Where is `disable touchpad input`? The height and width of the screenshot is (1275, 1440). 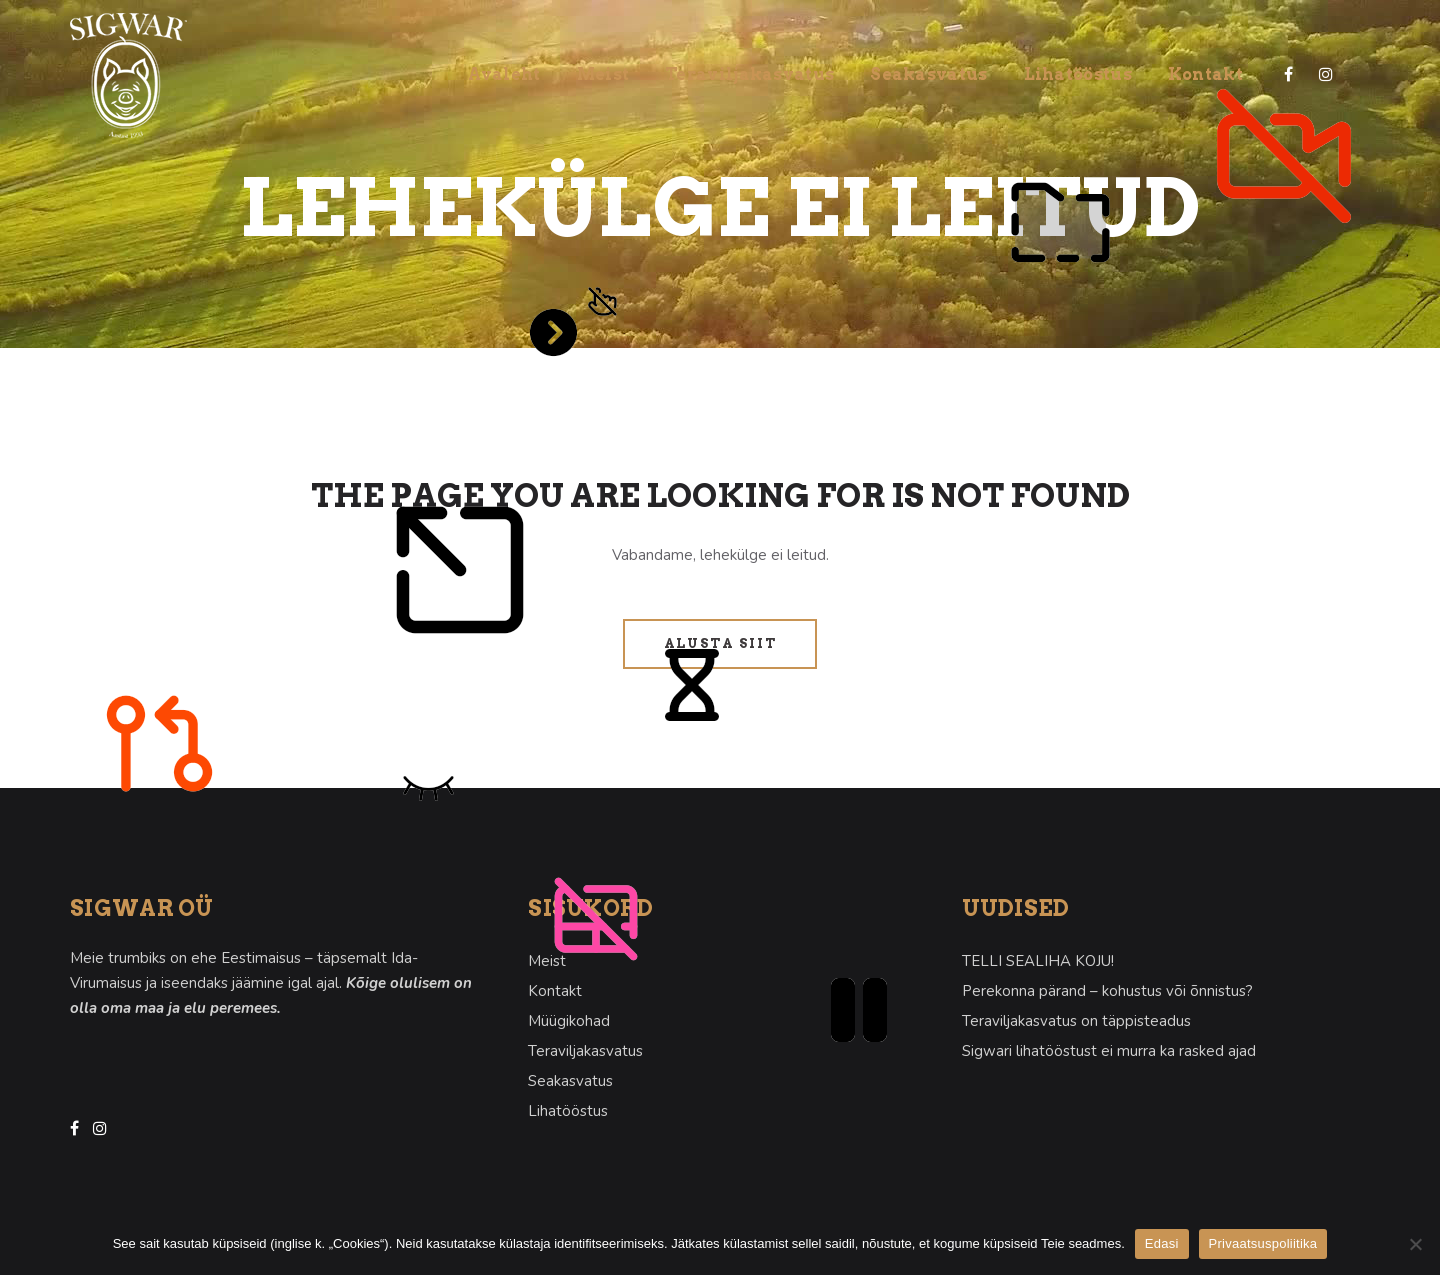
disable touchpad input is located at coordinates (596, 919).